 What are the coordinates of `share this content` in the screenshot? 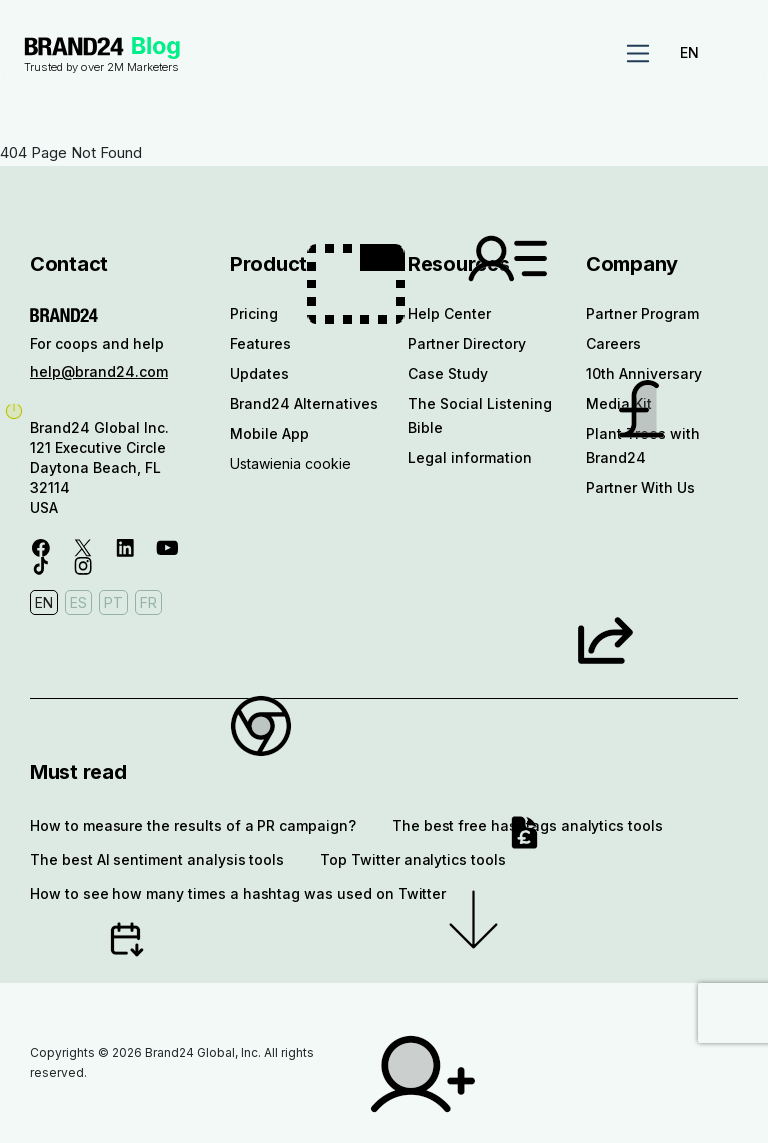 It's located at (605, 638).